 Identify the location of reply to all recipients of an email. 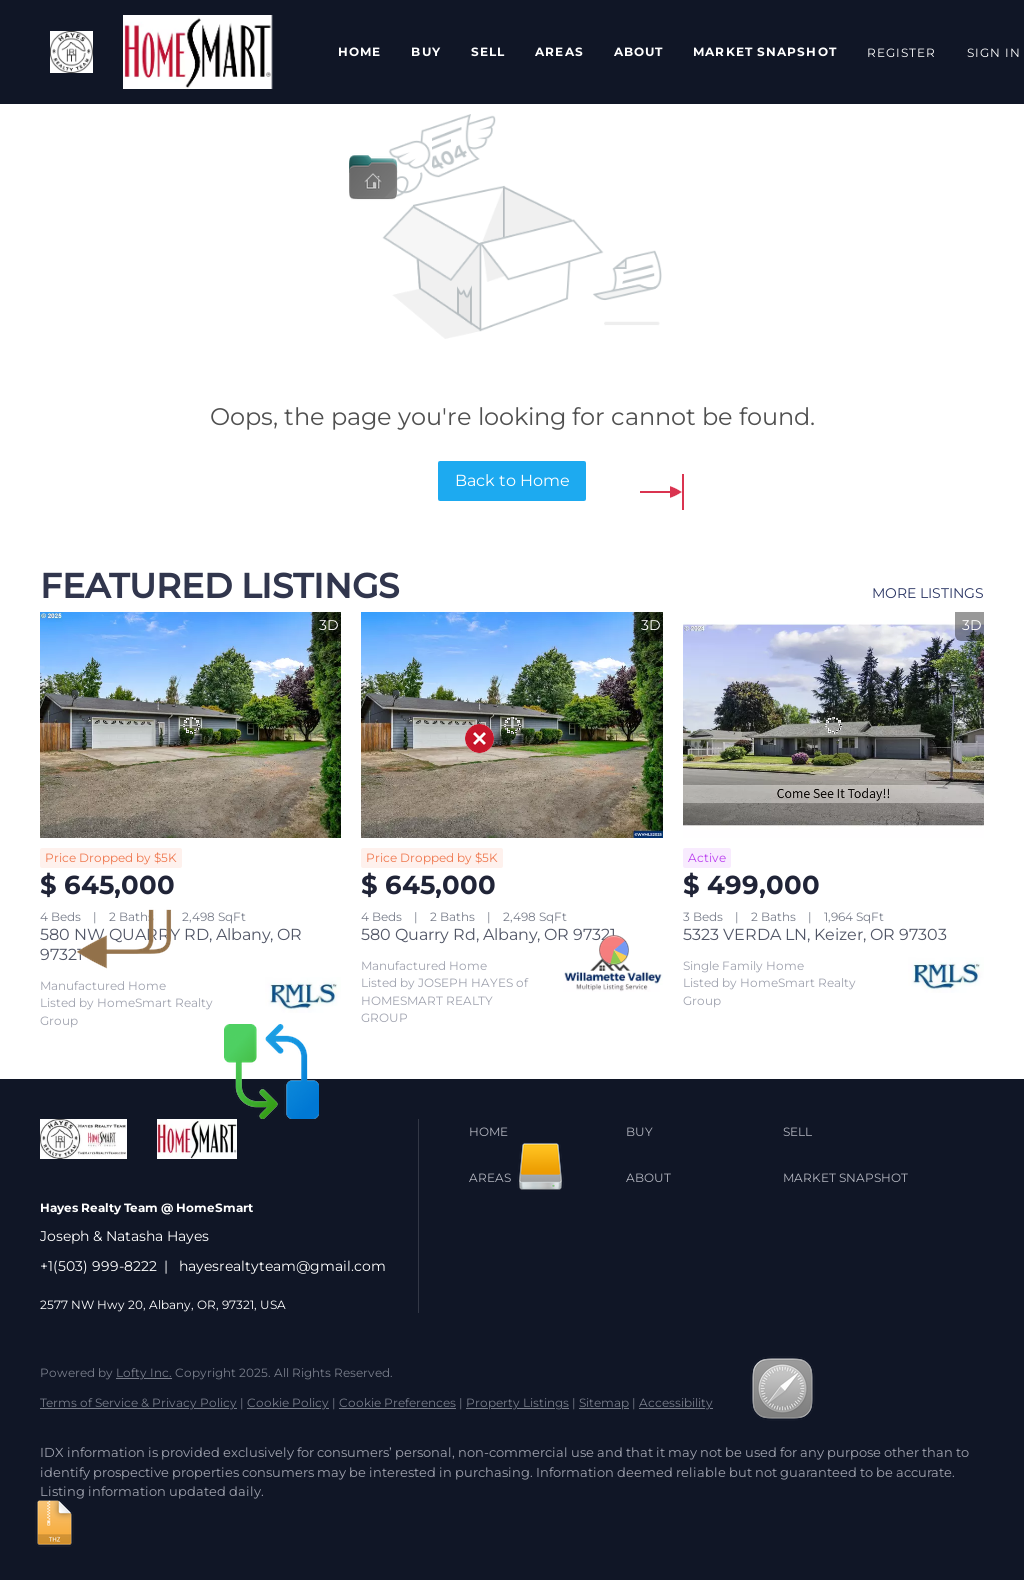
(122, 938).